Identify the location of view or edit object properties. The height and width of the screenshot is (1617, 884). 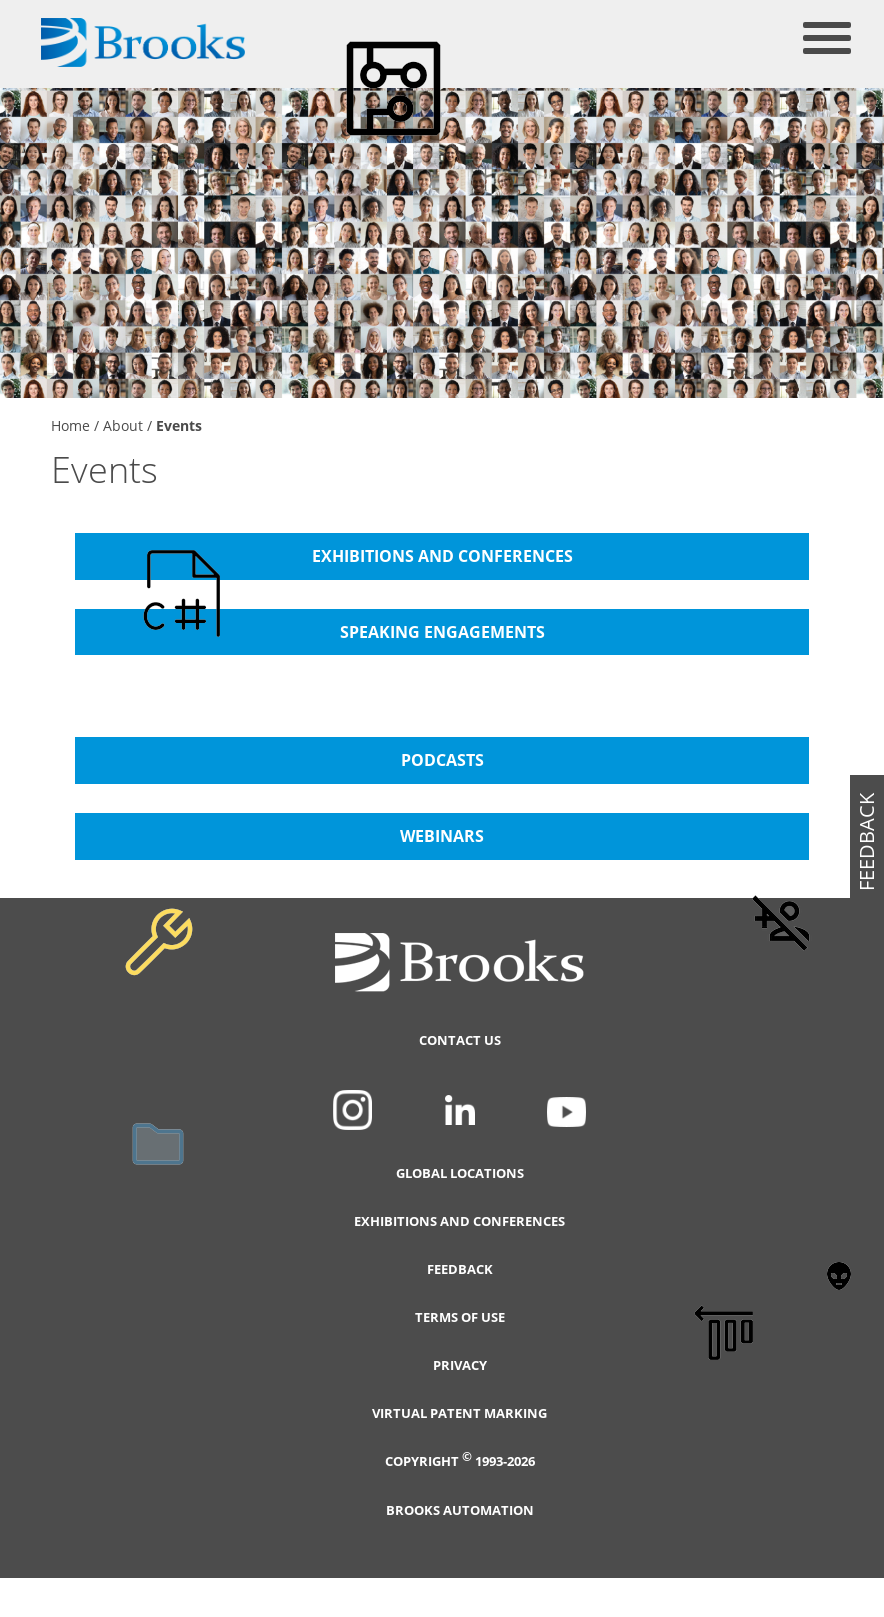
(159, 942).